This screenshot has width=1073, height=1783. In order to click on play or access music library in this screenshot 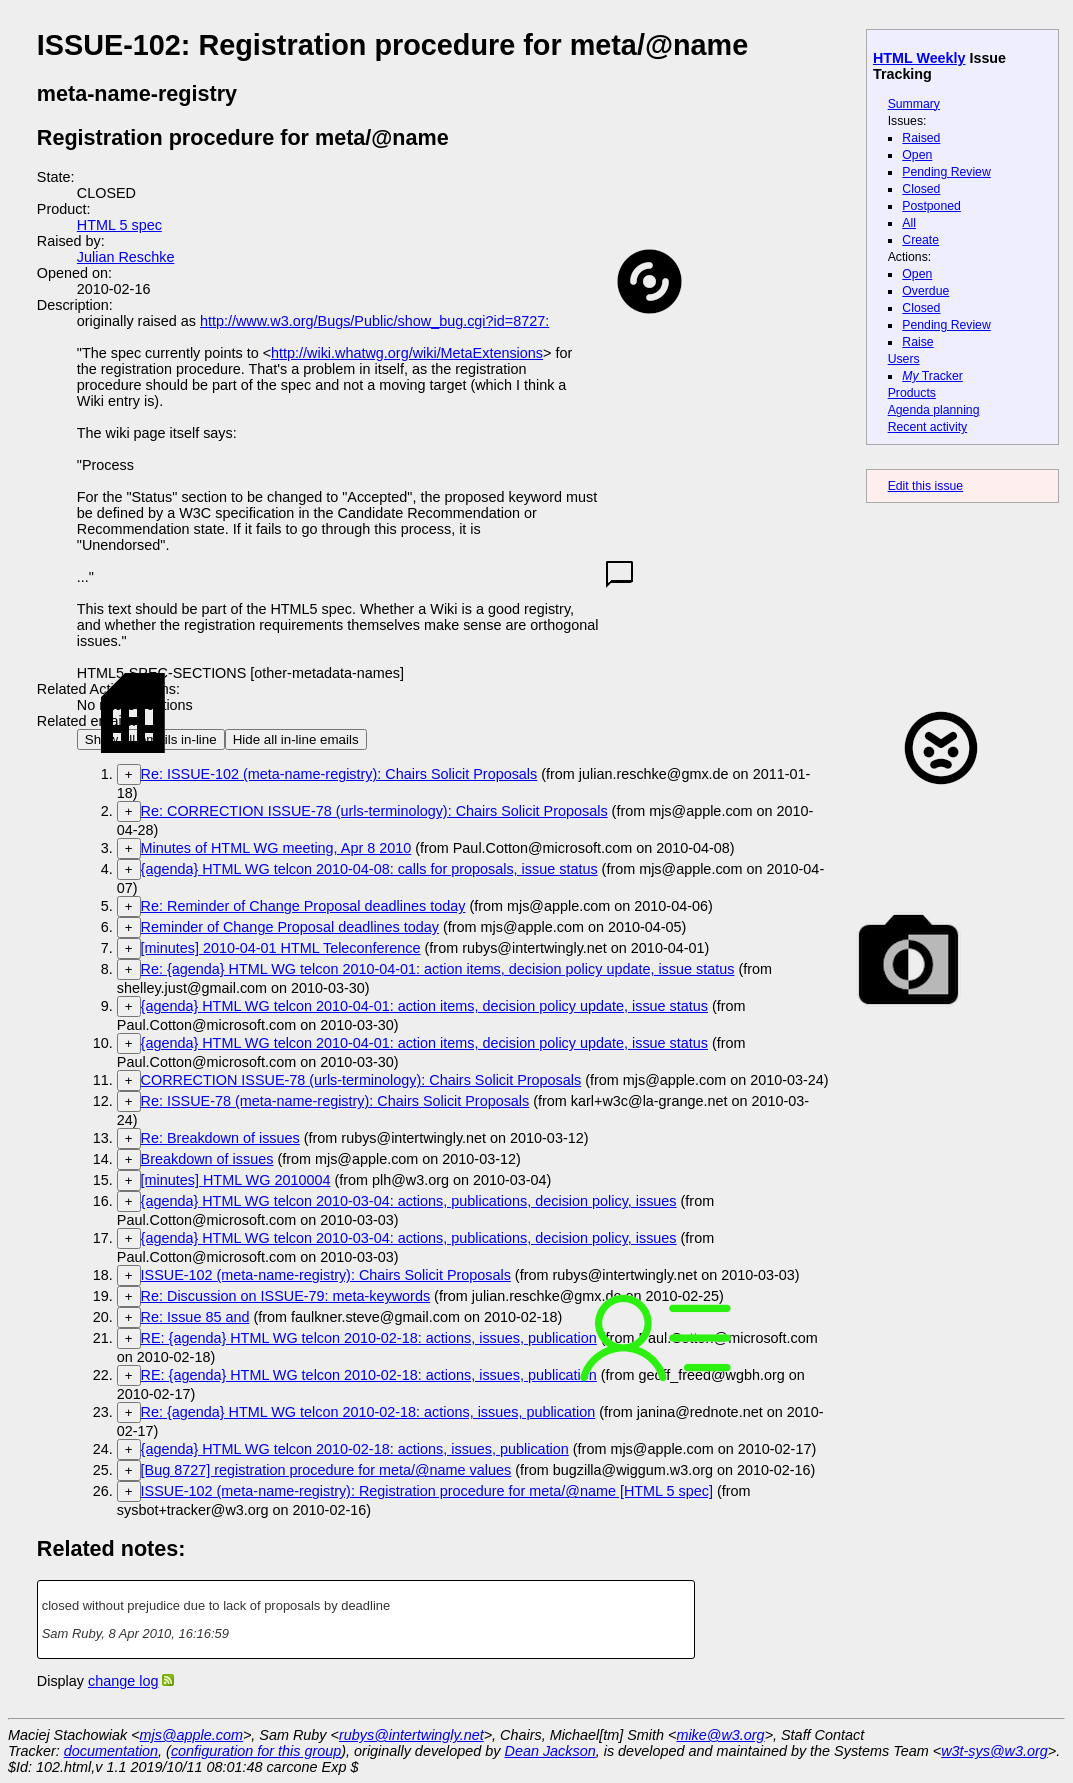, I will do `click(649, 281)`.